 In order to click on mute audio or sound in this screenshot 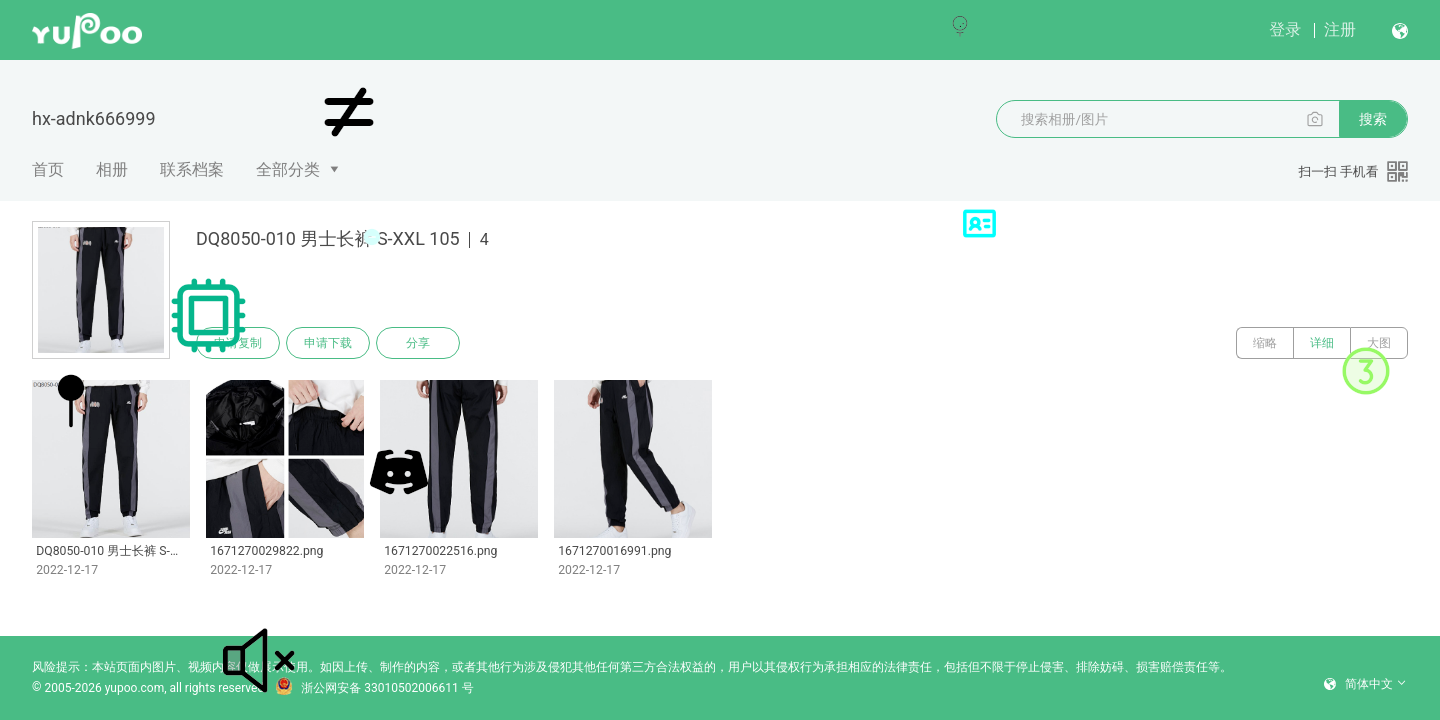, I will do `click(257, 660)`.